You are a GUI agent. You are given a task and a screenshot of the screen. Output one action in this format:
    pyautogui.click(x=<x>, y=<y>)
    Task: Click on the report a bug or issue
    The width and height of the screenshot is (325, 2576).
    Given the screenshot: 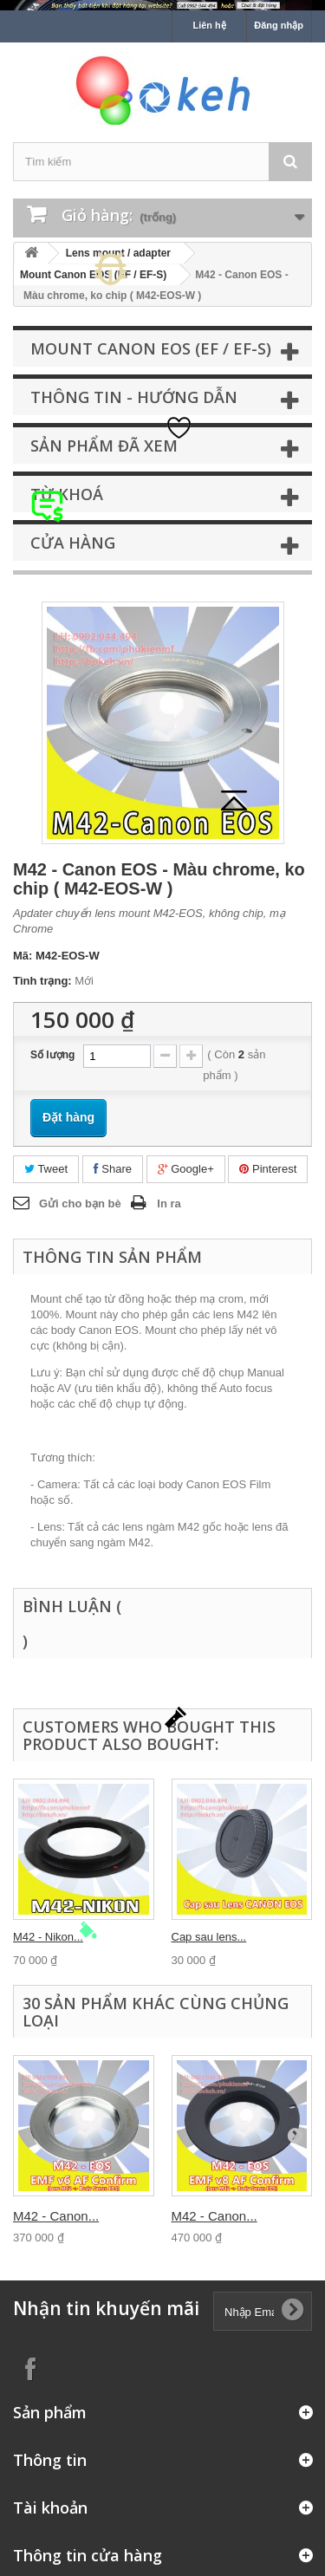 What is the action you would take?
    pyautogui.click(x=110, y=268)
    